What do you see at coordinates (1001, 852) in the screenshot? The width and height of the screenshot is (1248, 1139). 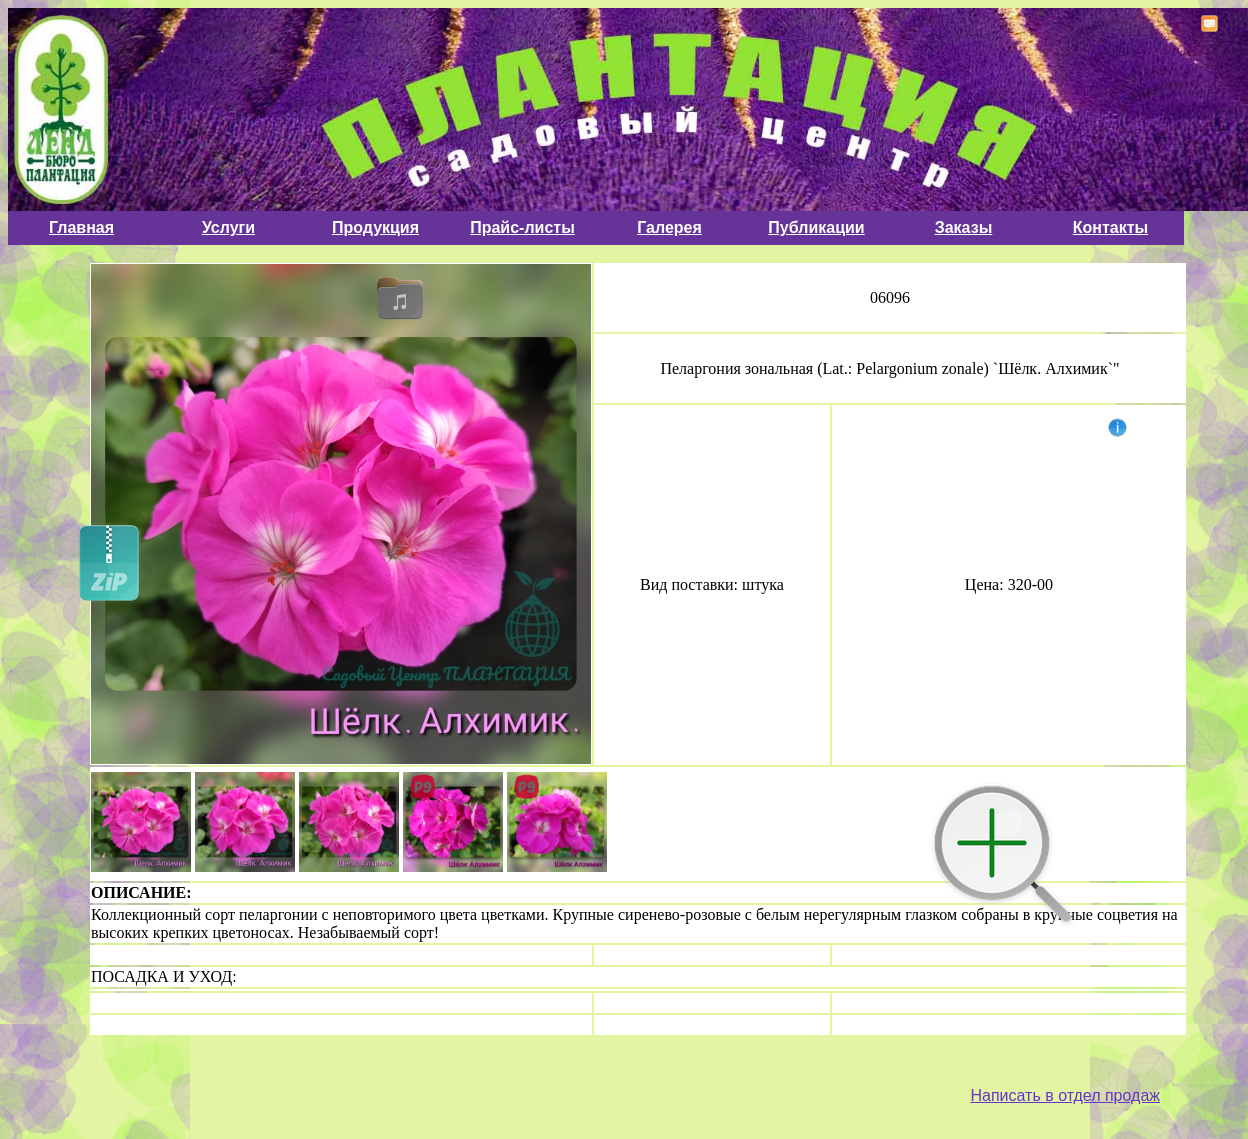 I see `zoom to fit content within the visible area` at bounding box center [1001, 852].